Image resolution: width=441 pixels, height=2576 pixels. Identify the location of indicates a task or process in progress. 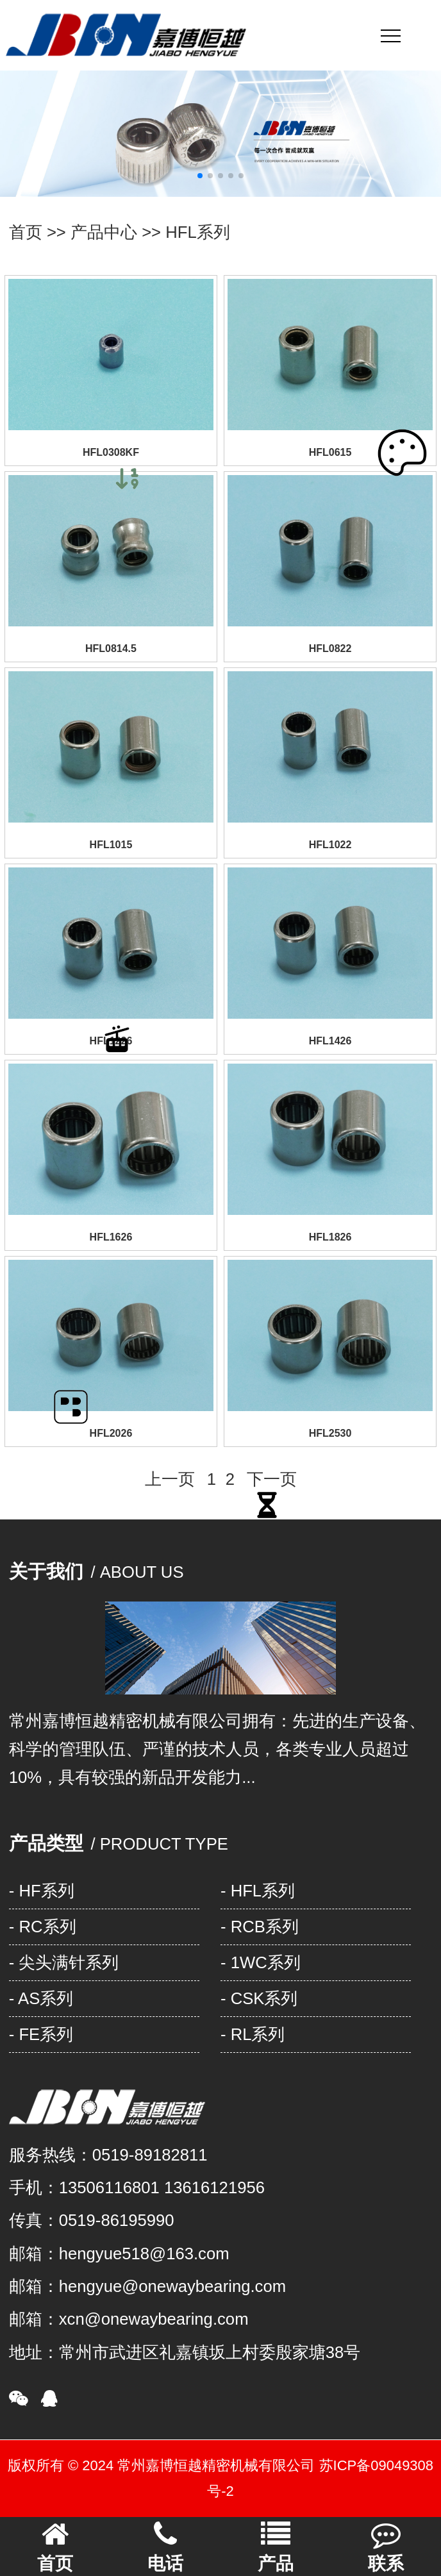
(267, 1505).